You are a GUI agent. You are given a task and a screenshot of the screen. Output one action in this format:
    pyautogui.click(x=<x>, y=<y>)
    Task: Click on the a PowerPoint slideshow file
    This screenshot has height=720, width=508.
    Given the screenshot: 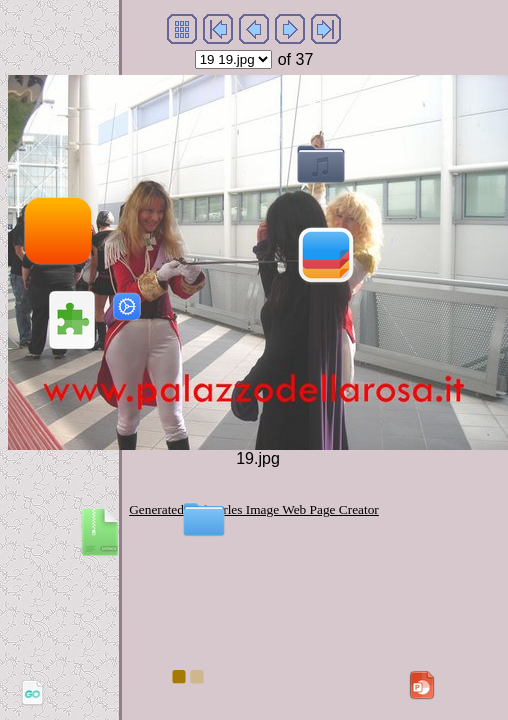 What is the action you would take?
    pyautogui.click(x=422, y=685)
    